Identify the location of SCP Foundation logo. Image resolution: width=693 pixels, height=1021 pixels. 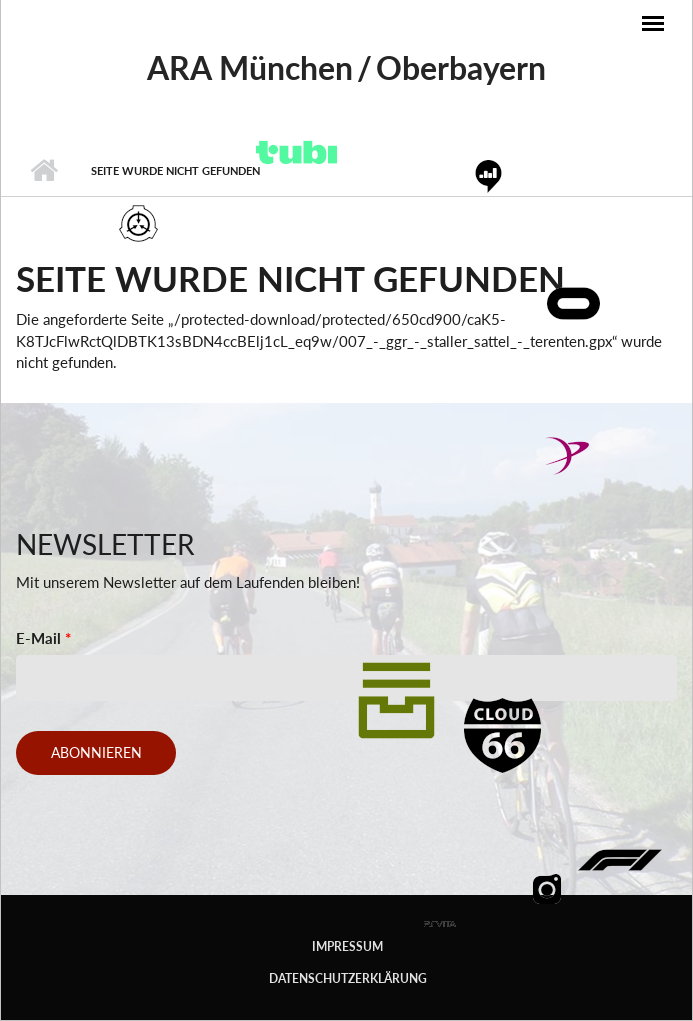
(138, 223).